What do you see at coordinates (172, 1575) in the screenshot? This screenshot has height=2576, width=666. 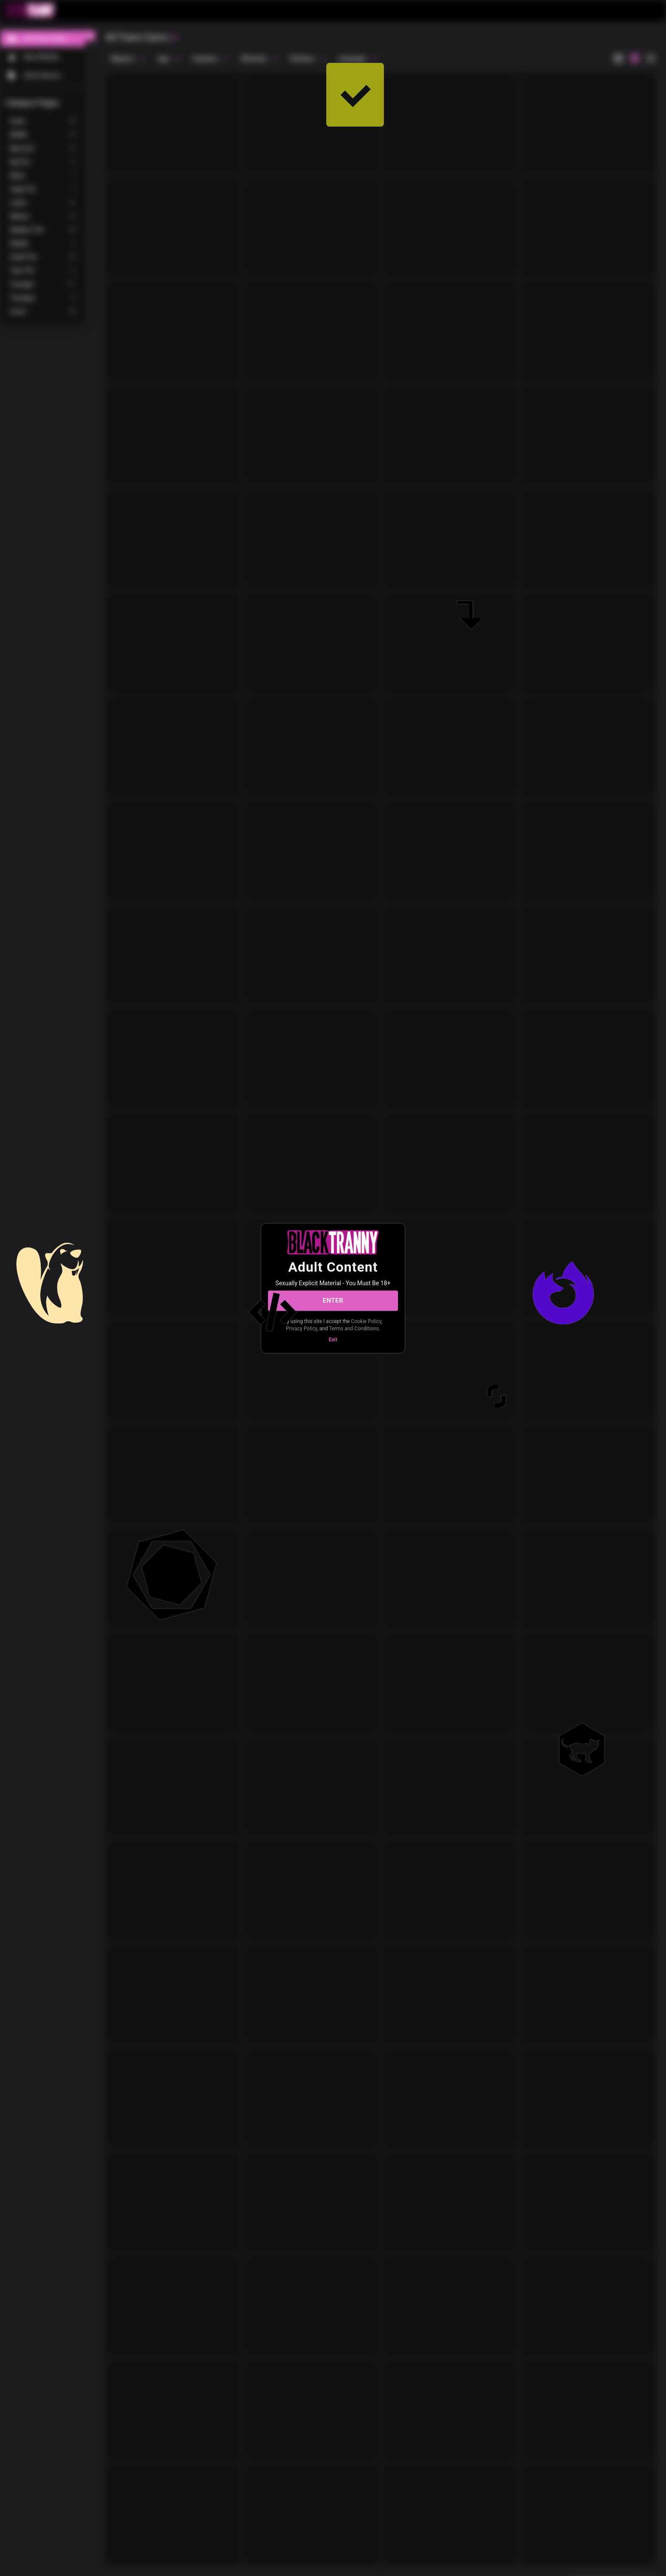 I see `open graphite application` at bounding box center [172, 1575].